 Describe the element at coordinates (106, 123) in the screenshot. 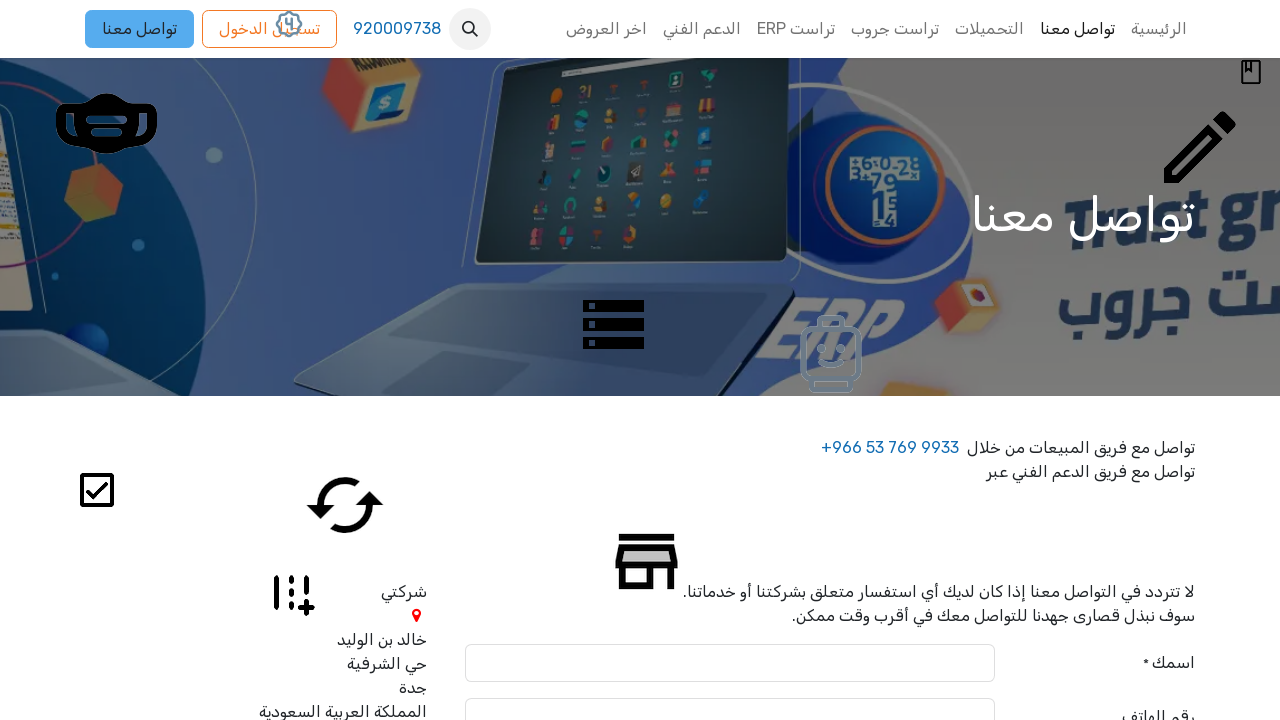

I see `indicates face mask required` at that location.